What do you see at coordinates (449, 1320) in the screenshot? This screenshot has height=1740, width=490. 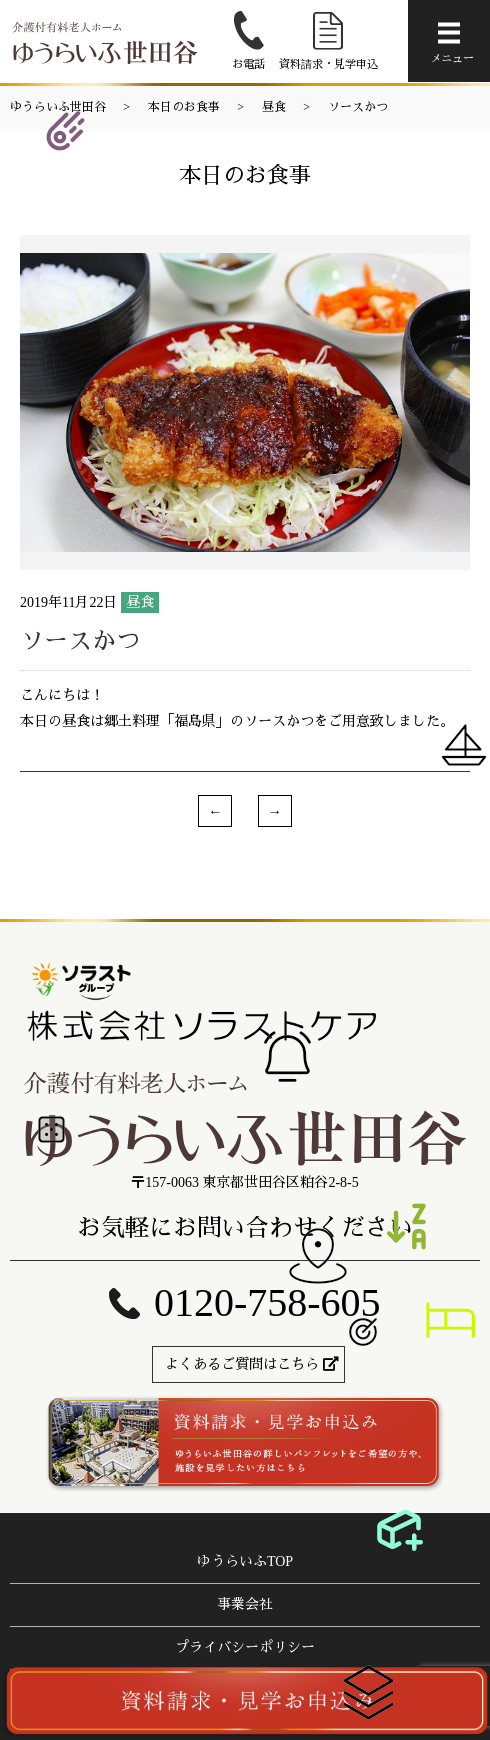 I see `view accommodation or hotel options` at bounding box center [449, 1320].